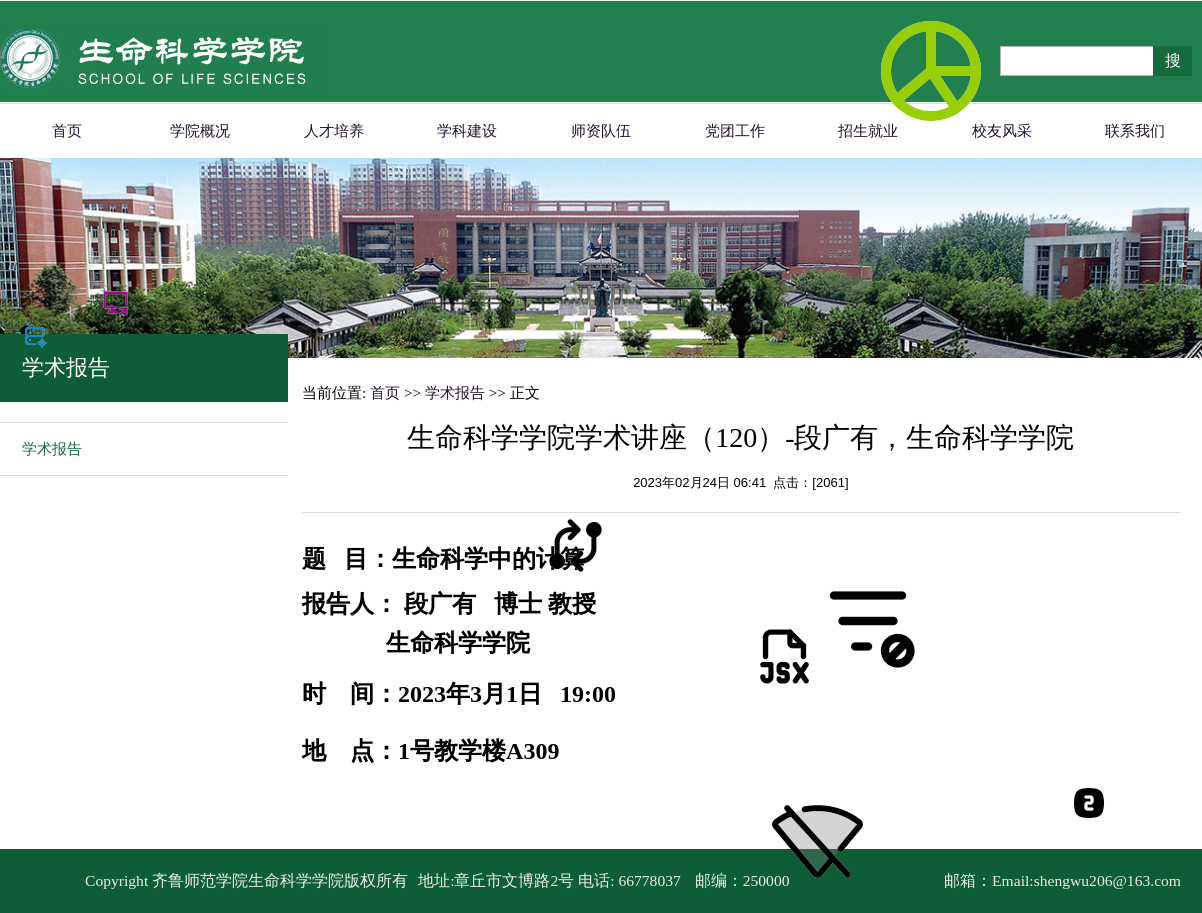 This screenshot has width=1202, height=913. Describe the element at coordinates (35, 336) in the screenshot. I see `access AI-powered server features` at that location.